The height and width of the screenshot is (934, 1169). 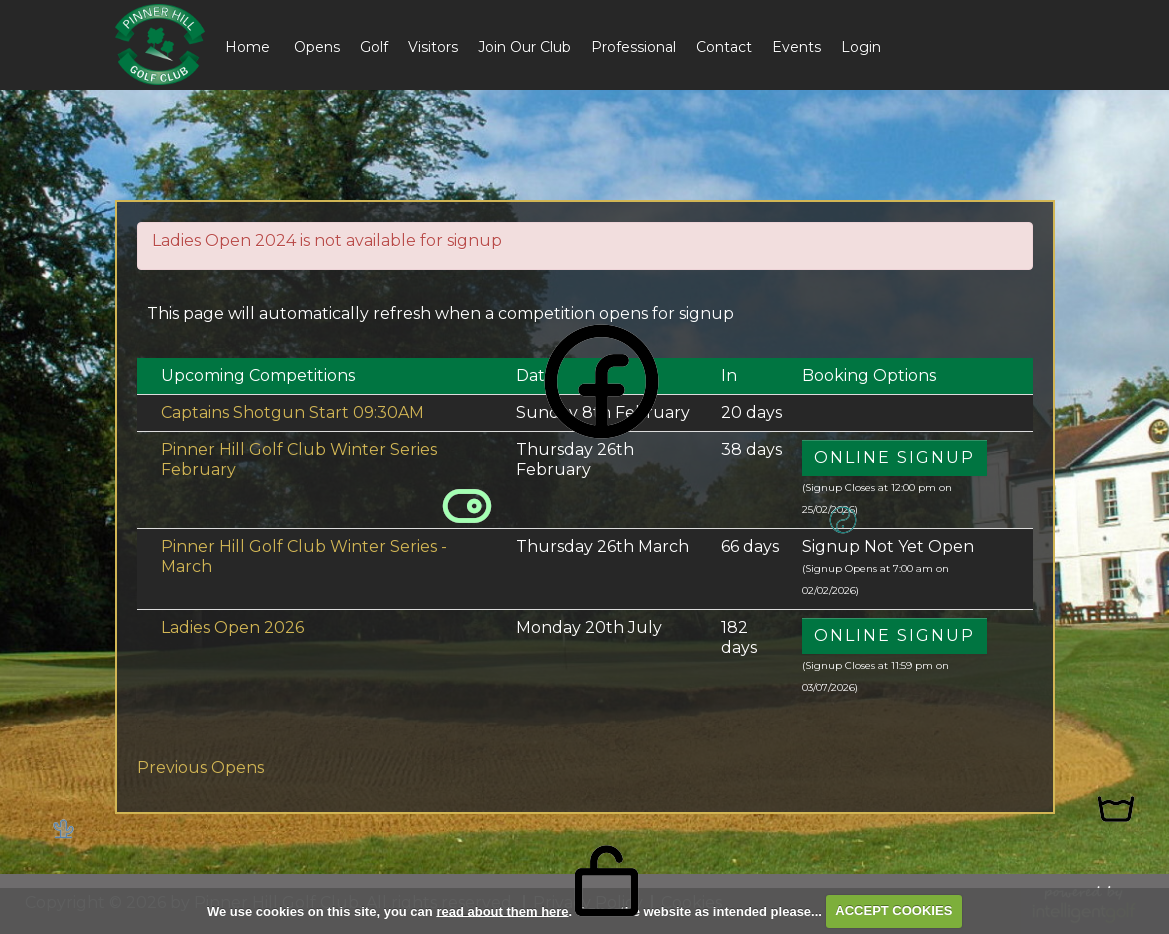 What do you see at coordinates (467, 506) in the screenshot?
I see `toggle switch in the on position` at bounding box center [467, 506].